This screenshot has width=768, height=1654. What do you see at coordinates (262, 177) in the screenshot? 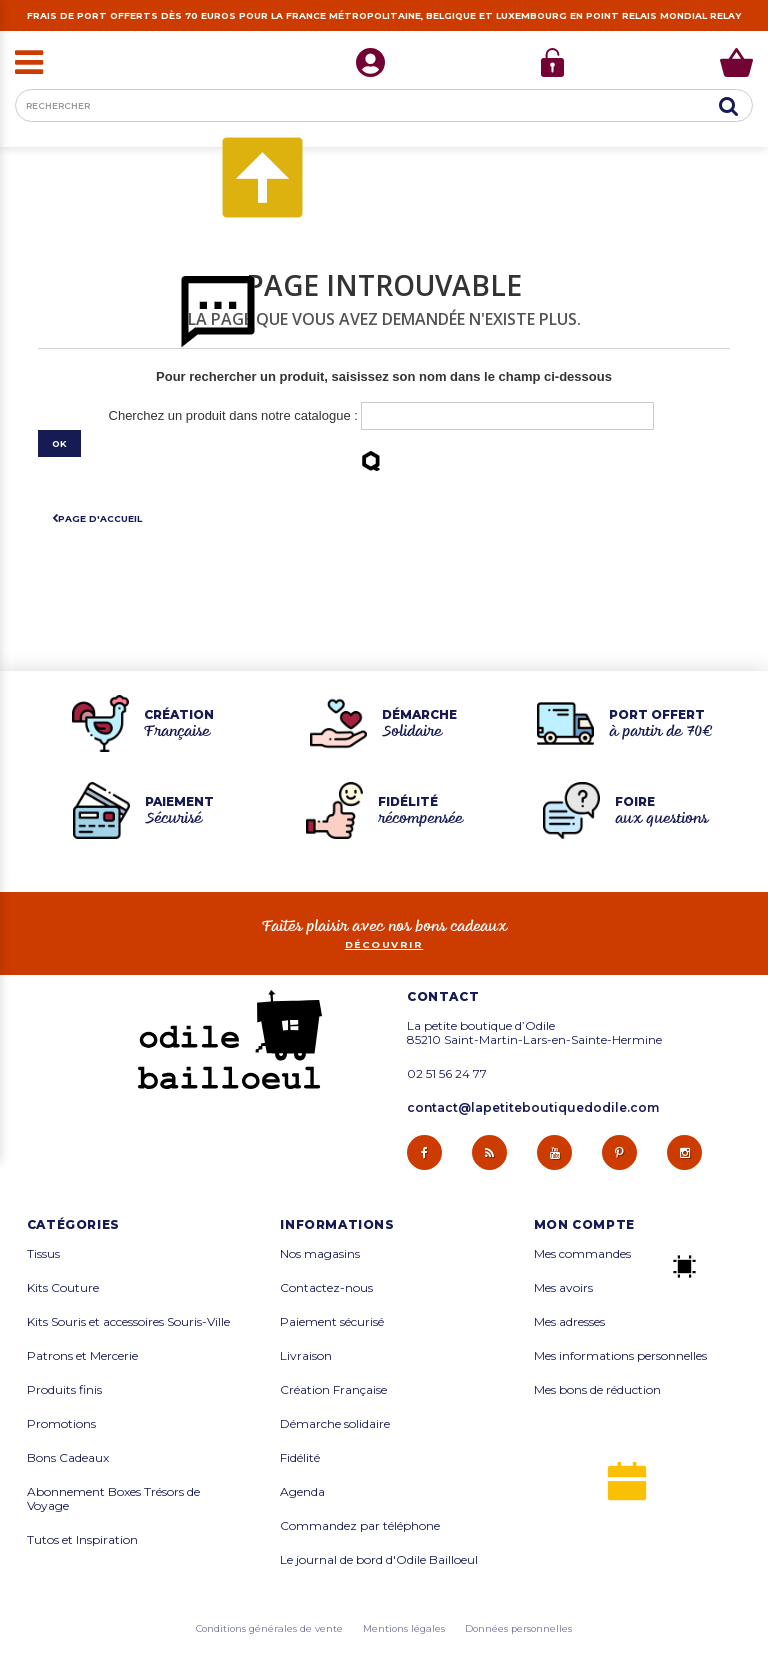
I see `upload a file or document` at bounding box center [262, 177].